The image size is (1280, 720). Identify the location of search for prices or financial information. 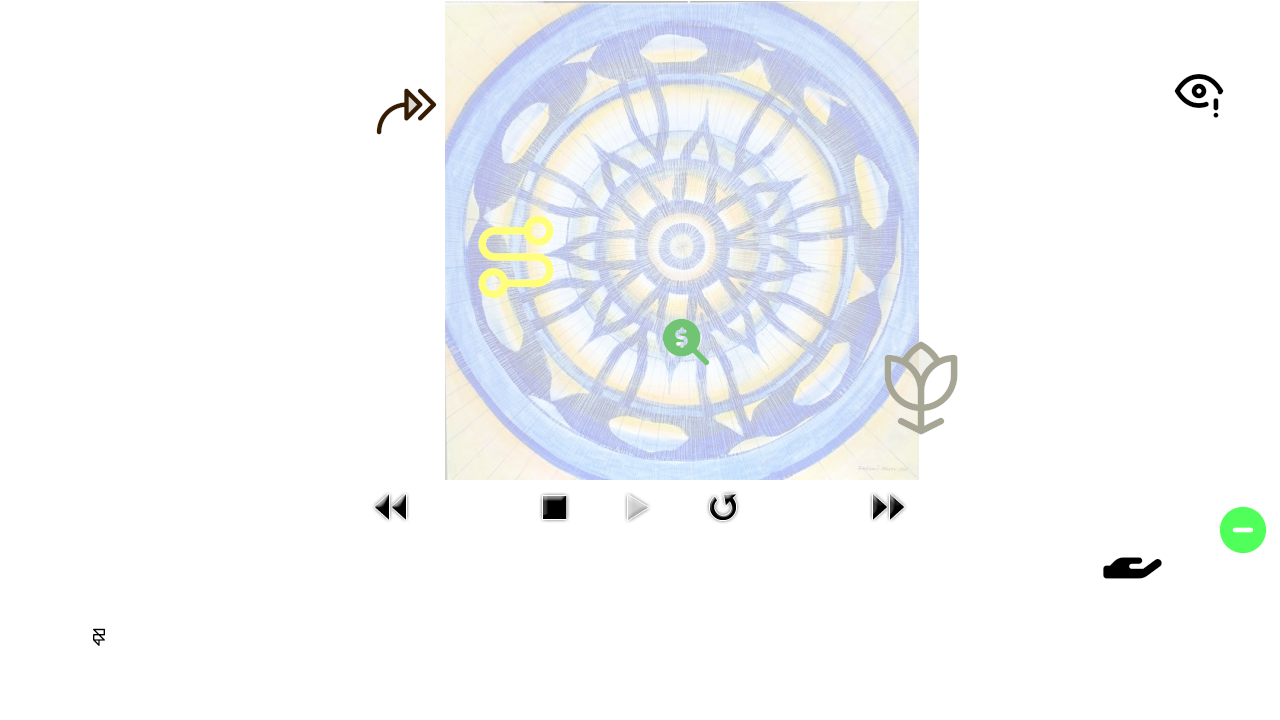
(686, 342).